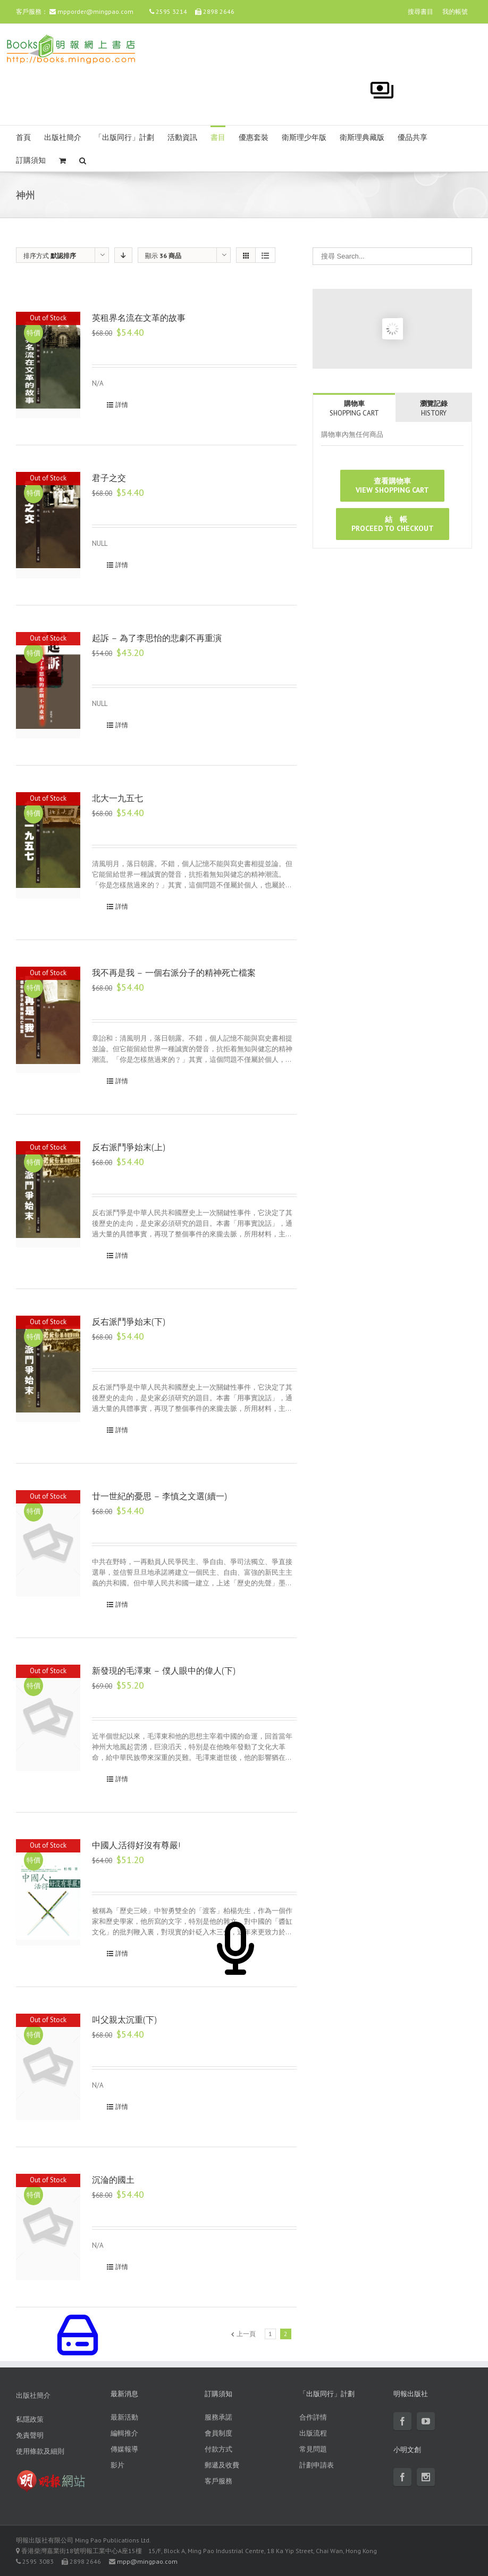 This screenshot has height=2576, width=488. What do you see at coordinates (78, 2335) in the screenshot?
I see `access storage or drive settings` at bounding box center [78, 2335].